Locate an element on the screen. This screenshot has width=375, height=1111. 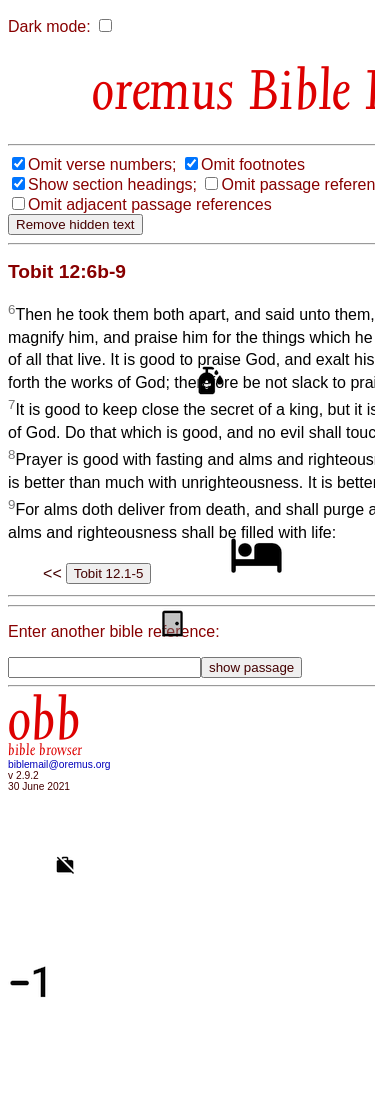
find nearby hotels or accommodations is located at coordinates (256, 554).